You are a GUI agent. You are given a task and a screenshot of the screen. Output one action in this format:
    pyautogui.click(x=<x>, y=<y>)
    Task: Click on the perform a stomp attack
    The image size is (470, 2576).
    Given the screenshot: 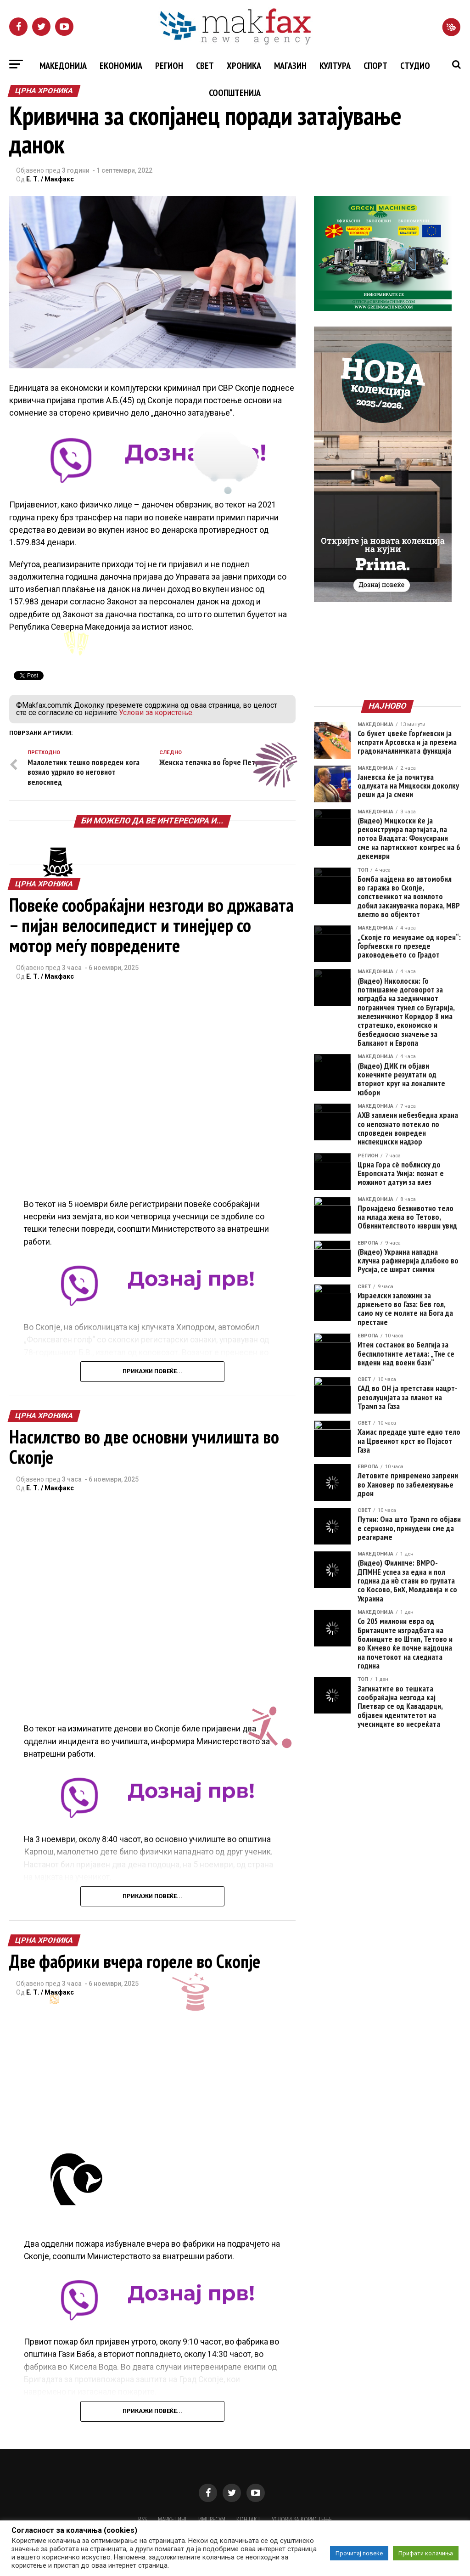 What is the action you would take?
    pyautogui.click(x=58, y=862)
    